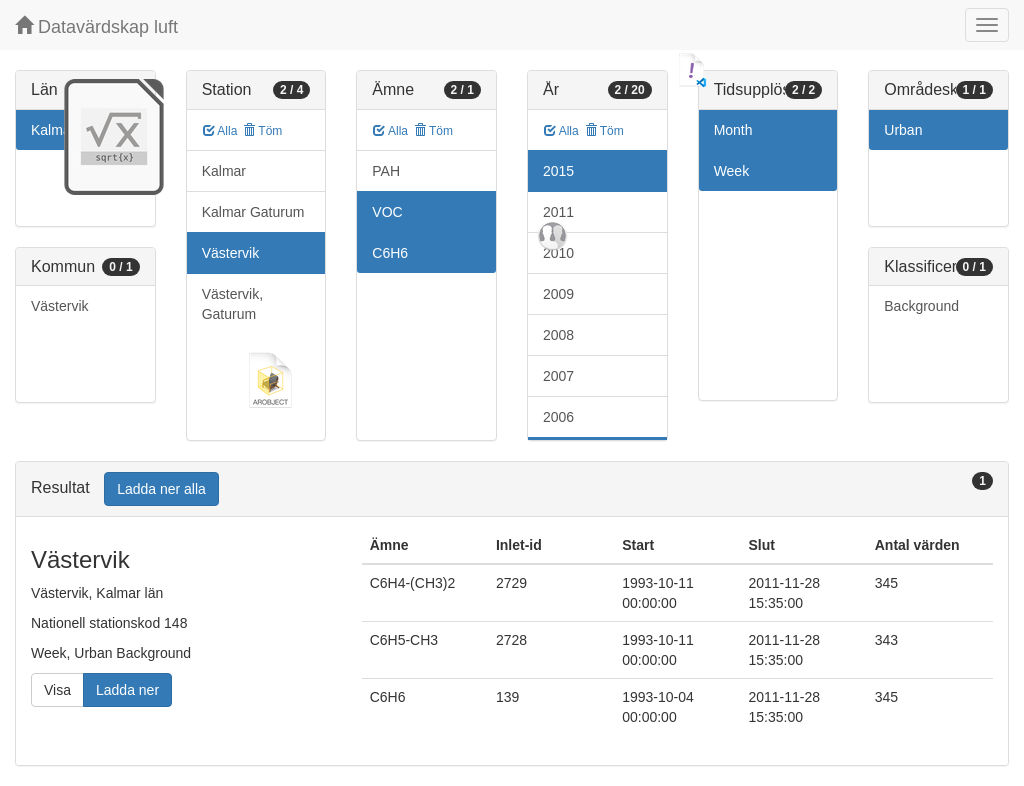  I want to click on open an augmented reality file or object, so click(270, 381).